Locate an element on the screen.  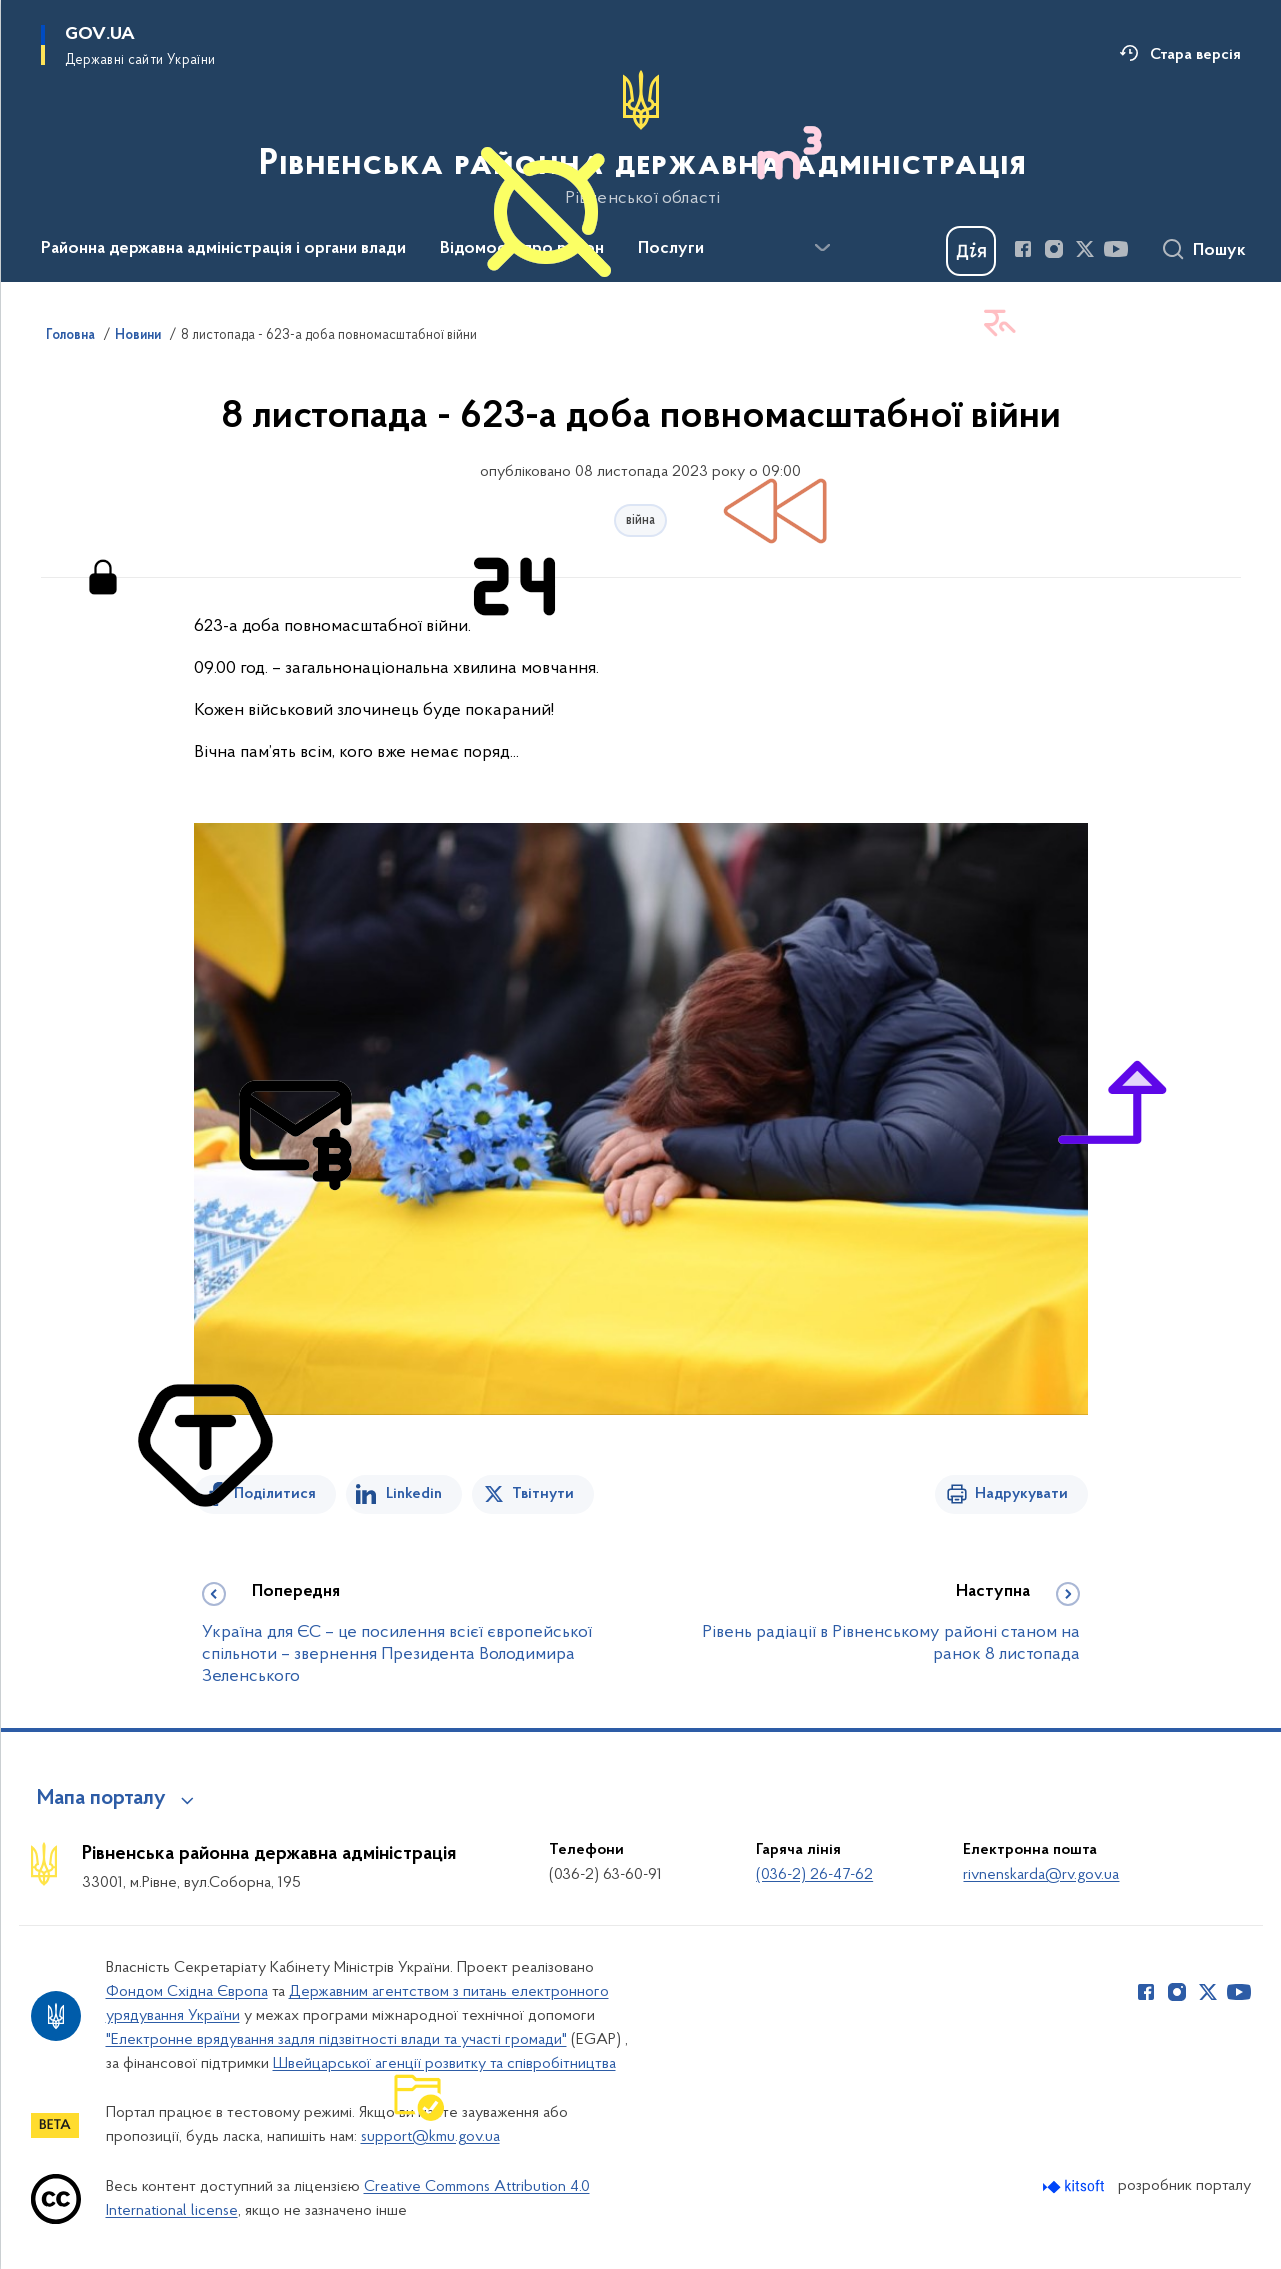
indicates a locked or secured item is located at coordinates (103, 577).